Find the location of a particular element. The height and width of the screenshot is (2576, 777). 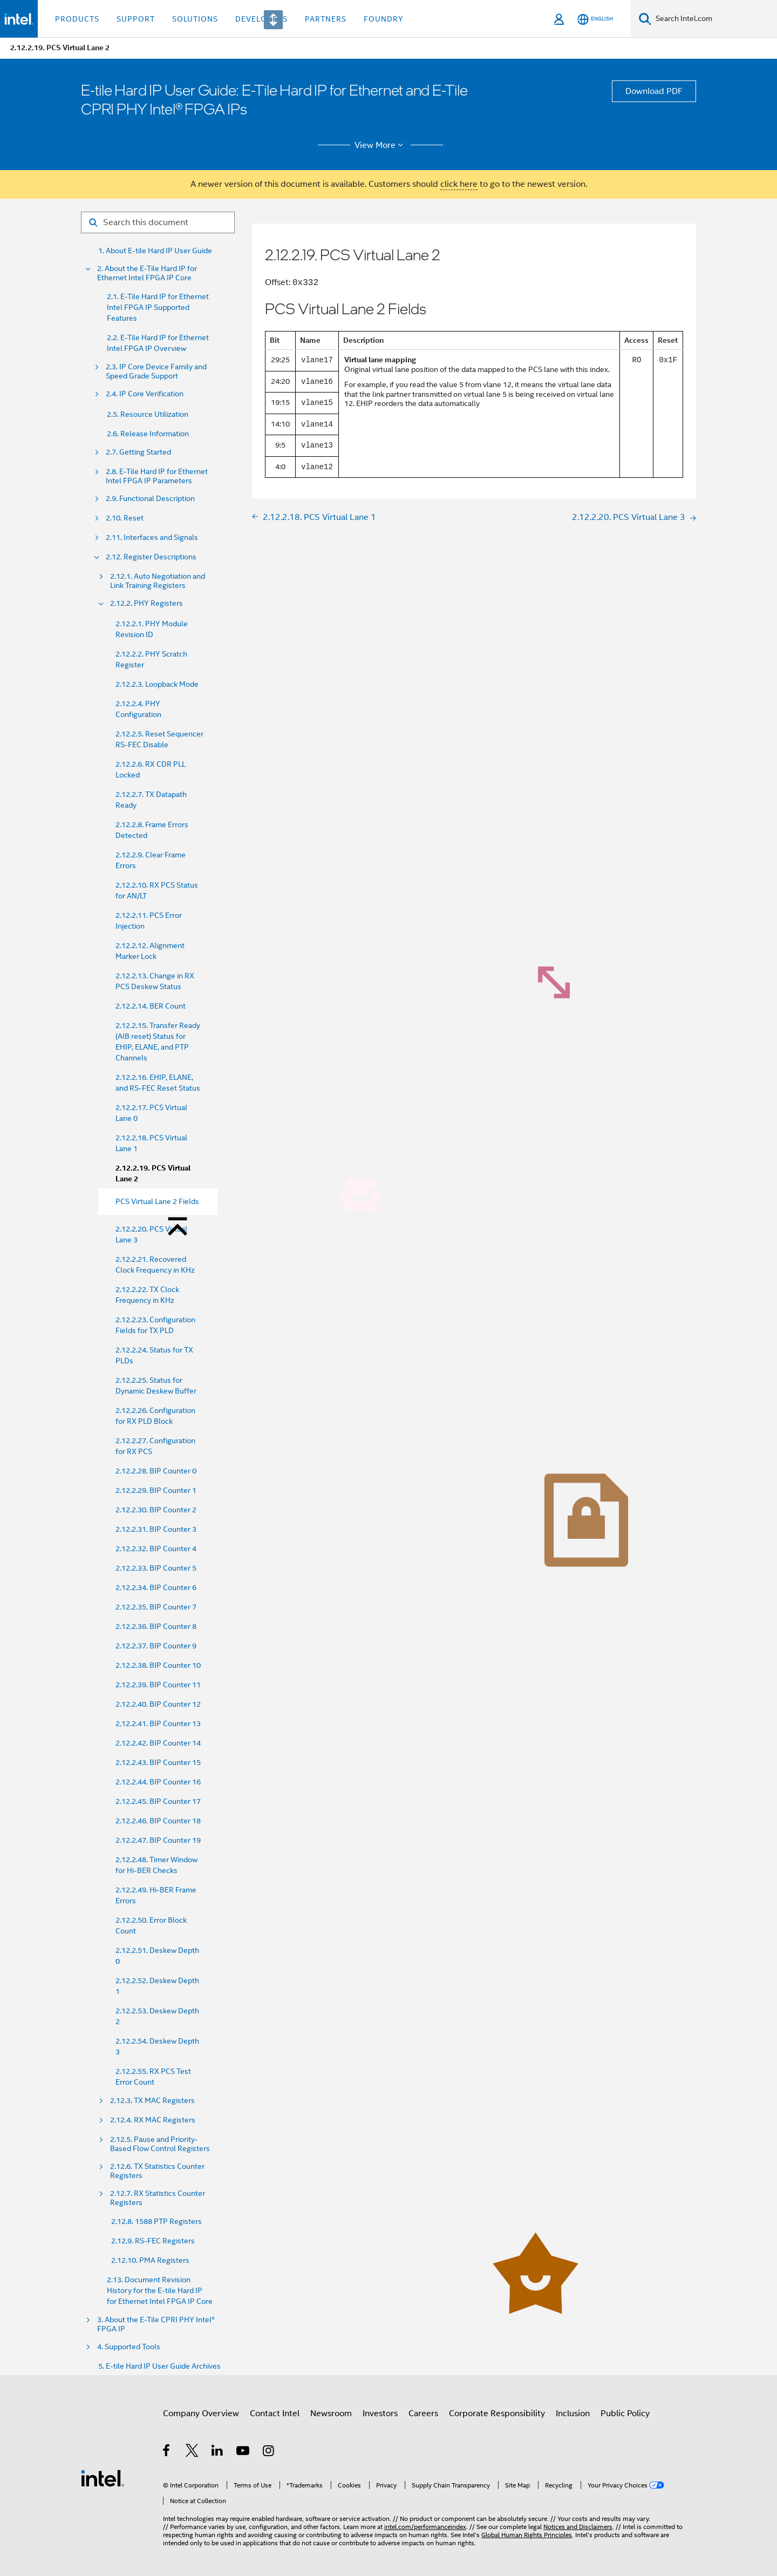

indicates a favorite or starred item with positive feedback is located at coordinates (535, 2275).